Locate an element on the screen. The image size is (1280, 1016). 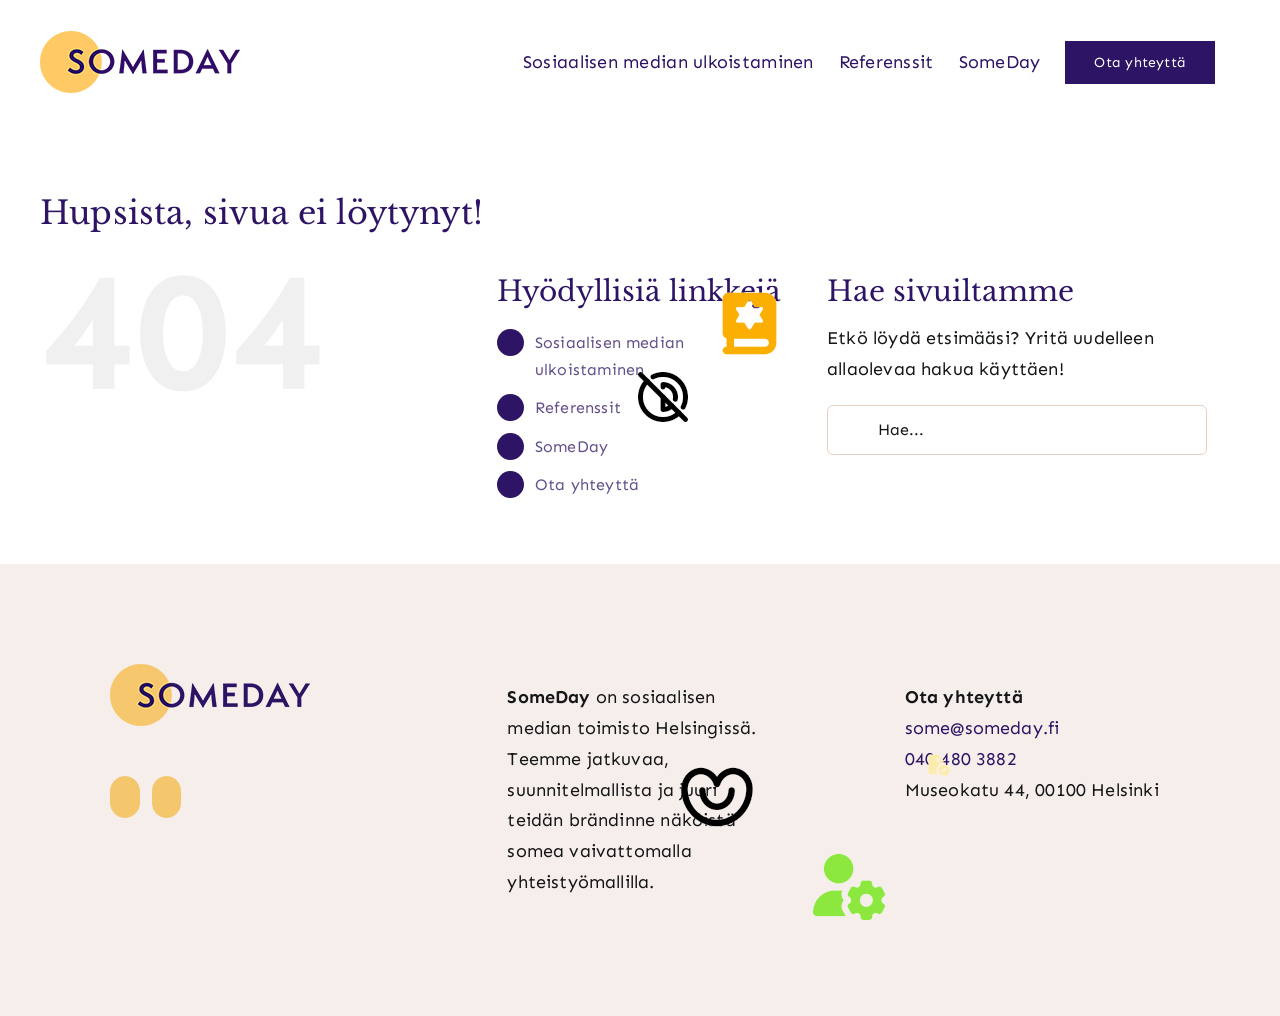
file successfully uploaded or verified is located at coordinates (938, 764).